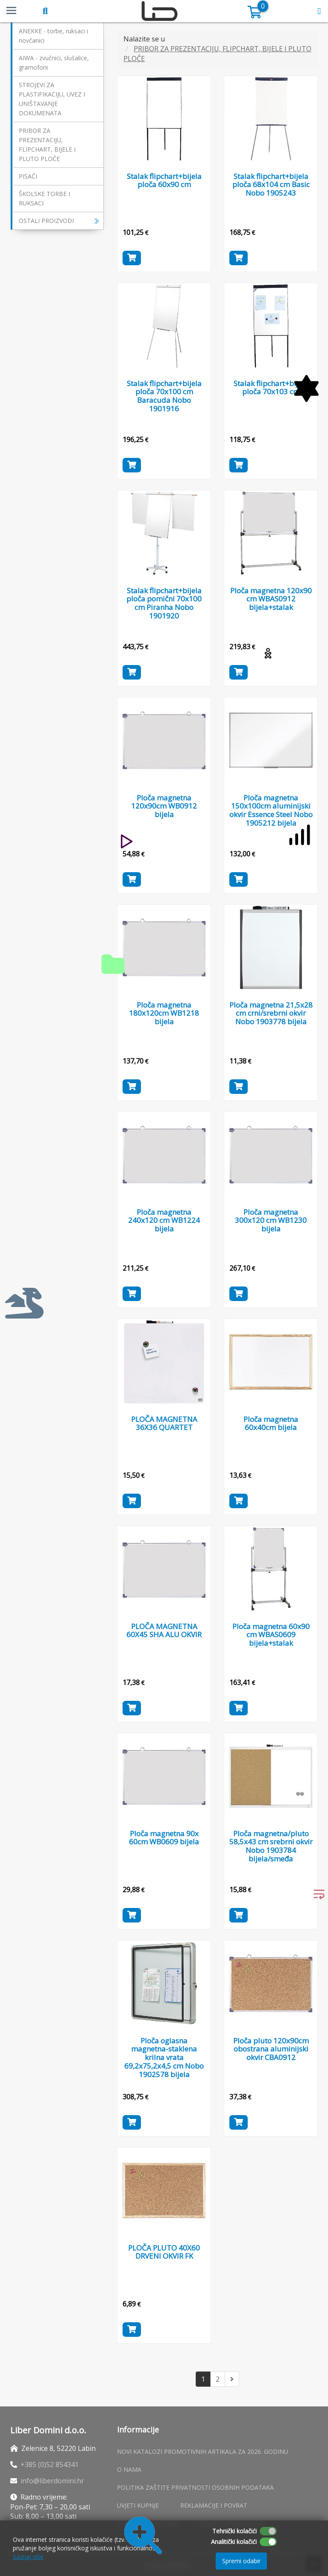 The height and width of the screenshot is (2576, 328). I want to click on indicates full signal strength, so click(299, 835).